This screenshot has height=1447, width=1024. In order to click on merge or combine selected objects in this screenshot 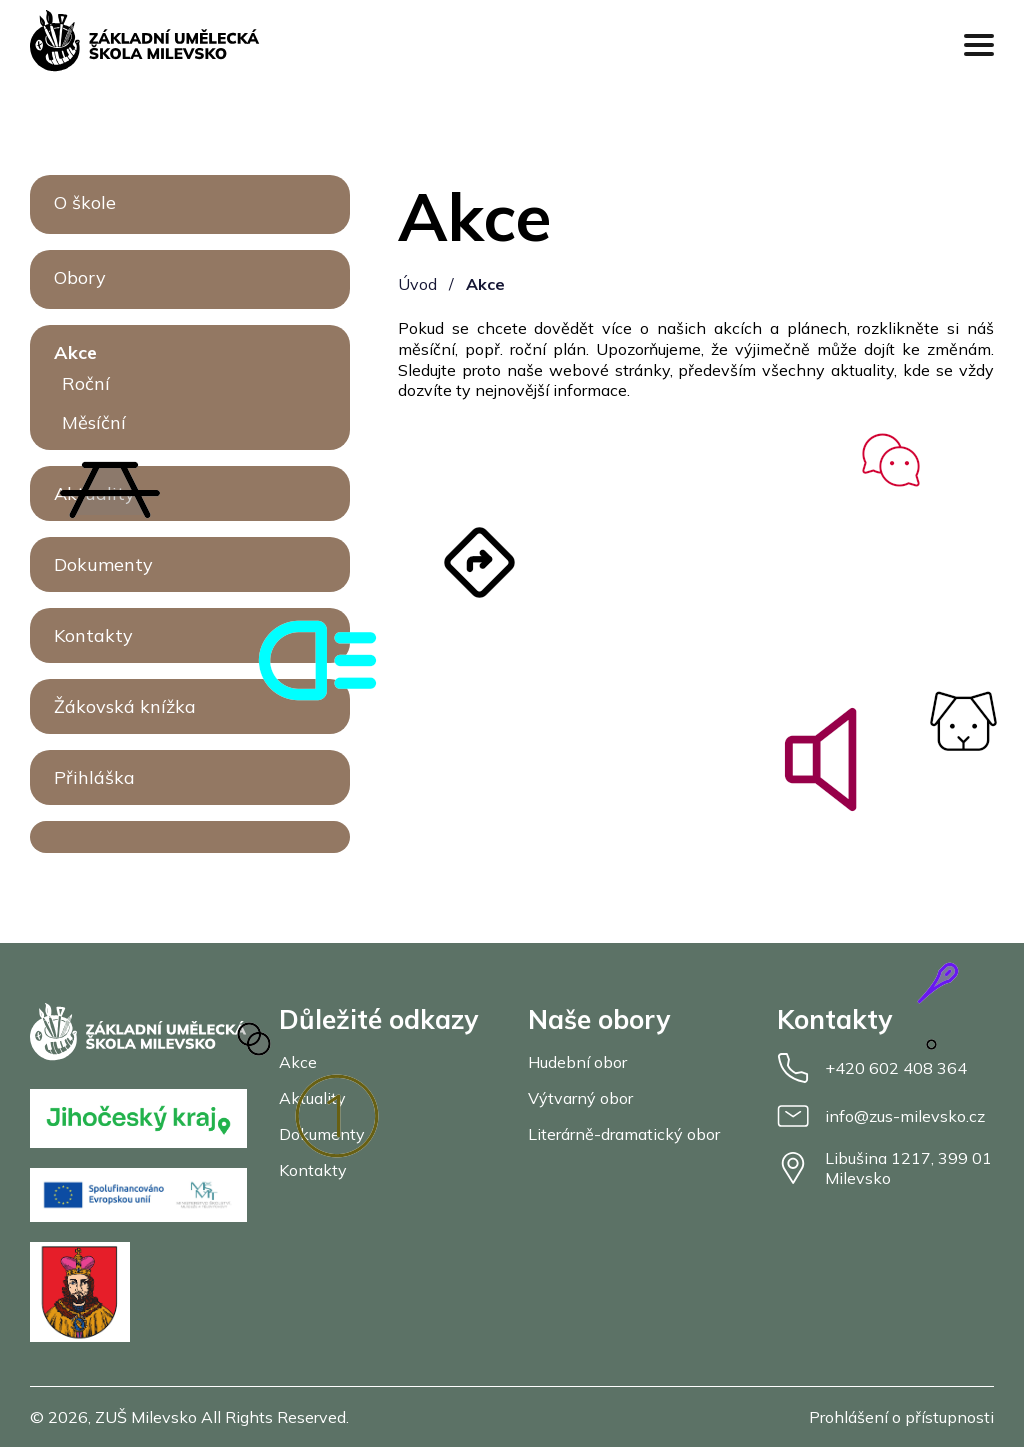, I will do `click(254, 1039)`.